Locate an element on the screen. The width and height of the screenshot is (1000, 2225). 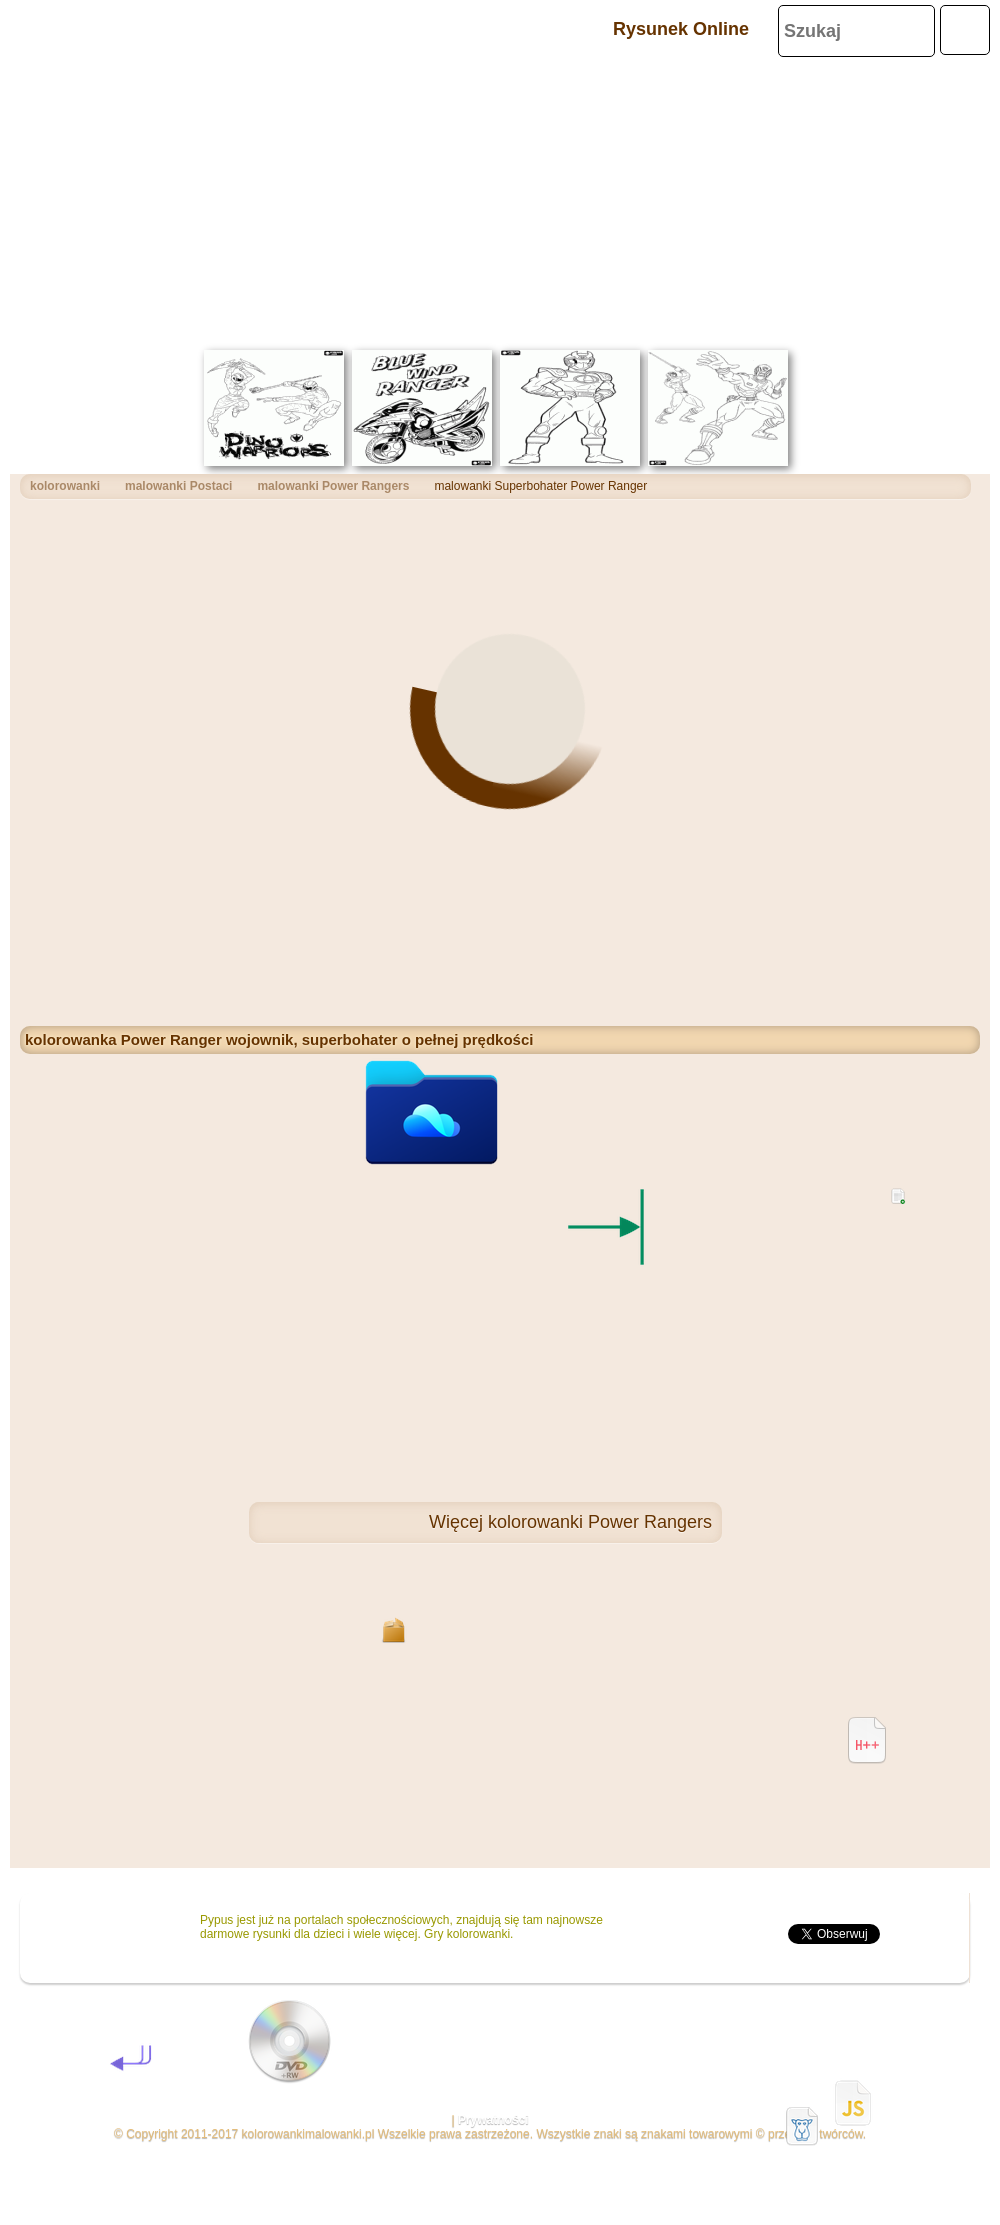
a perl programming language file is located at coordinates (802, 2126).